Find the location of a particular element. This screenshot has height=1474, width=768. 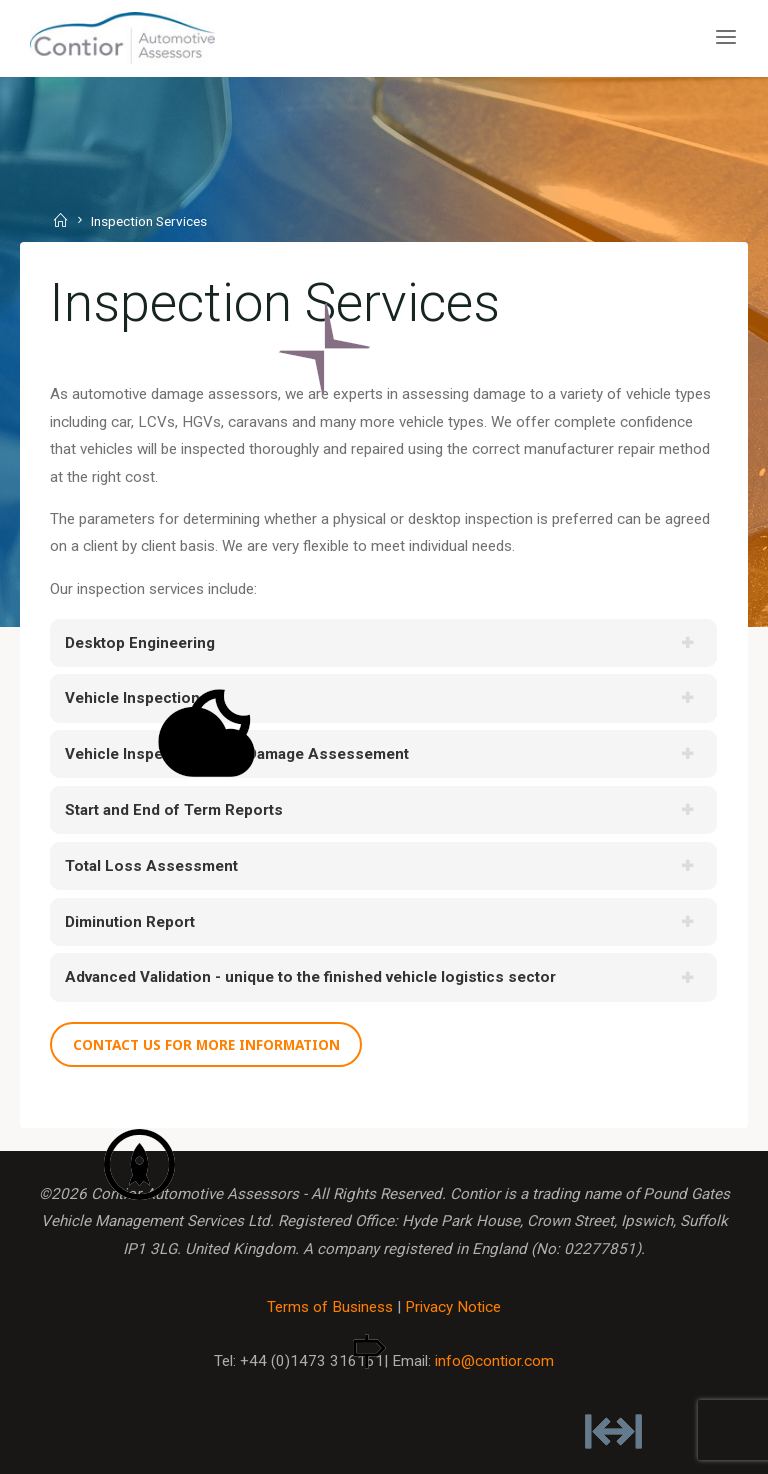

get directions or navigate to a destination is located at coordinates (368, 1351).